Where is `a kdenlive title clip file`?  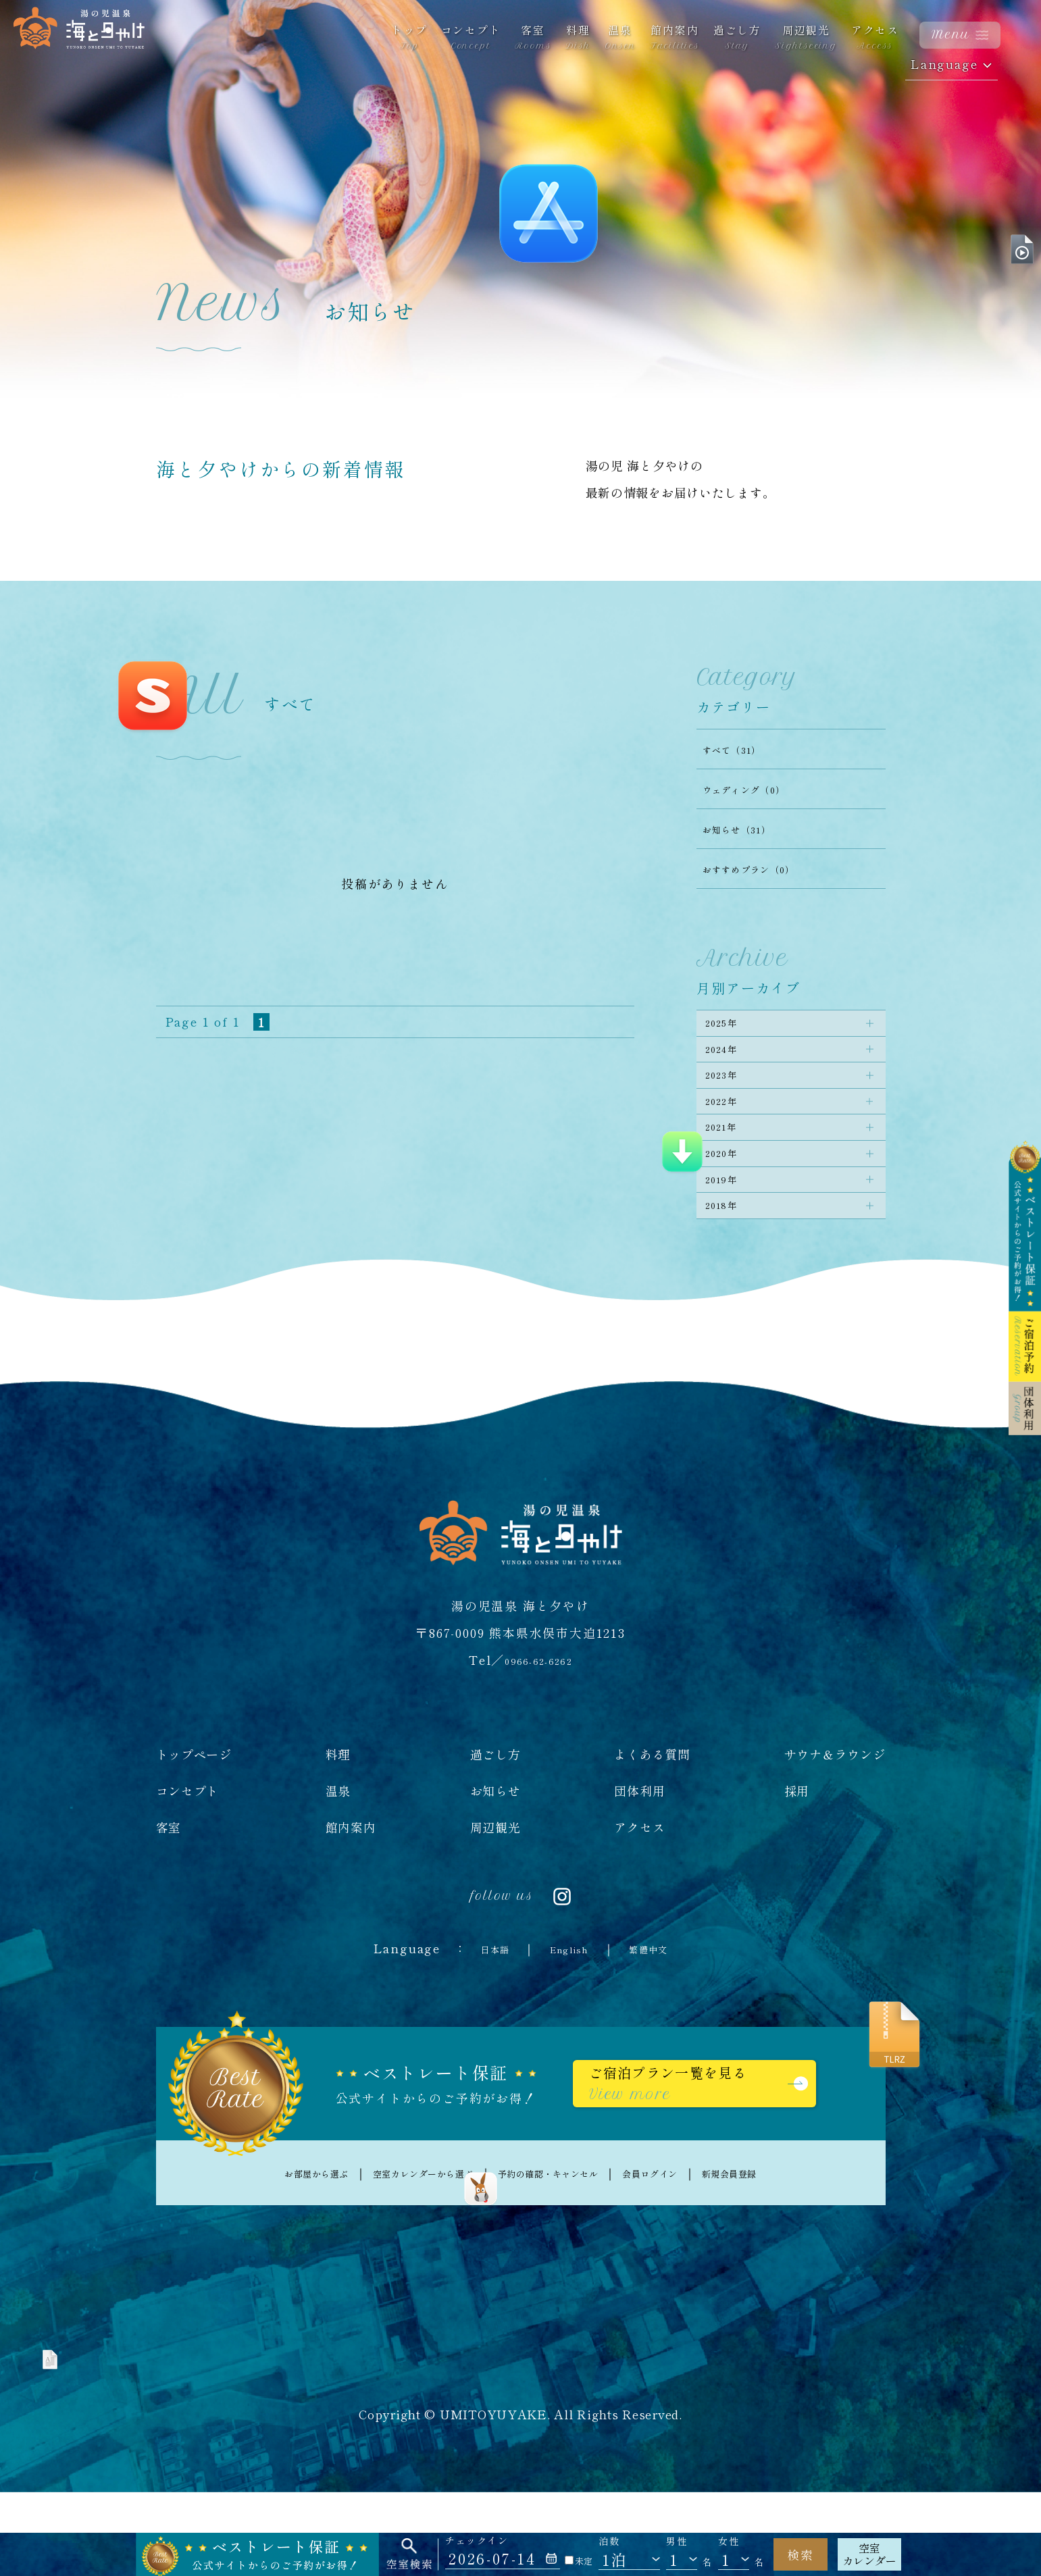 a kdenlive title clip file is located at coordinates (1022, 250).